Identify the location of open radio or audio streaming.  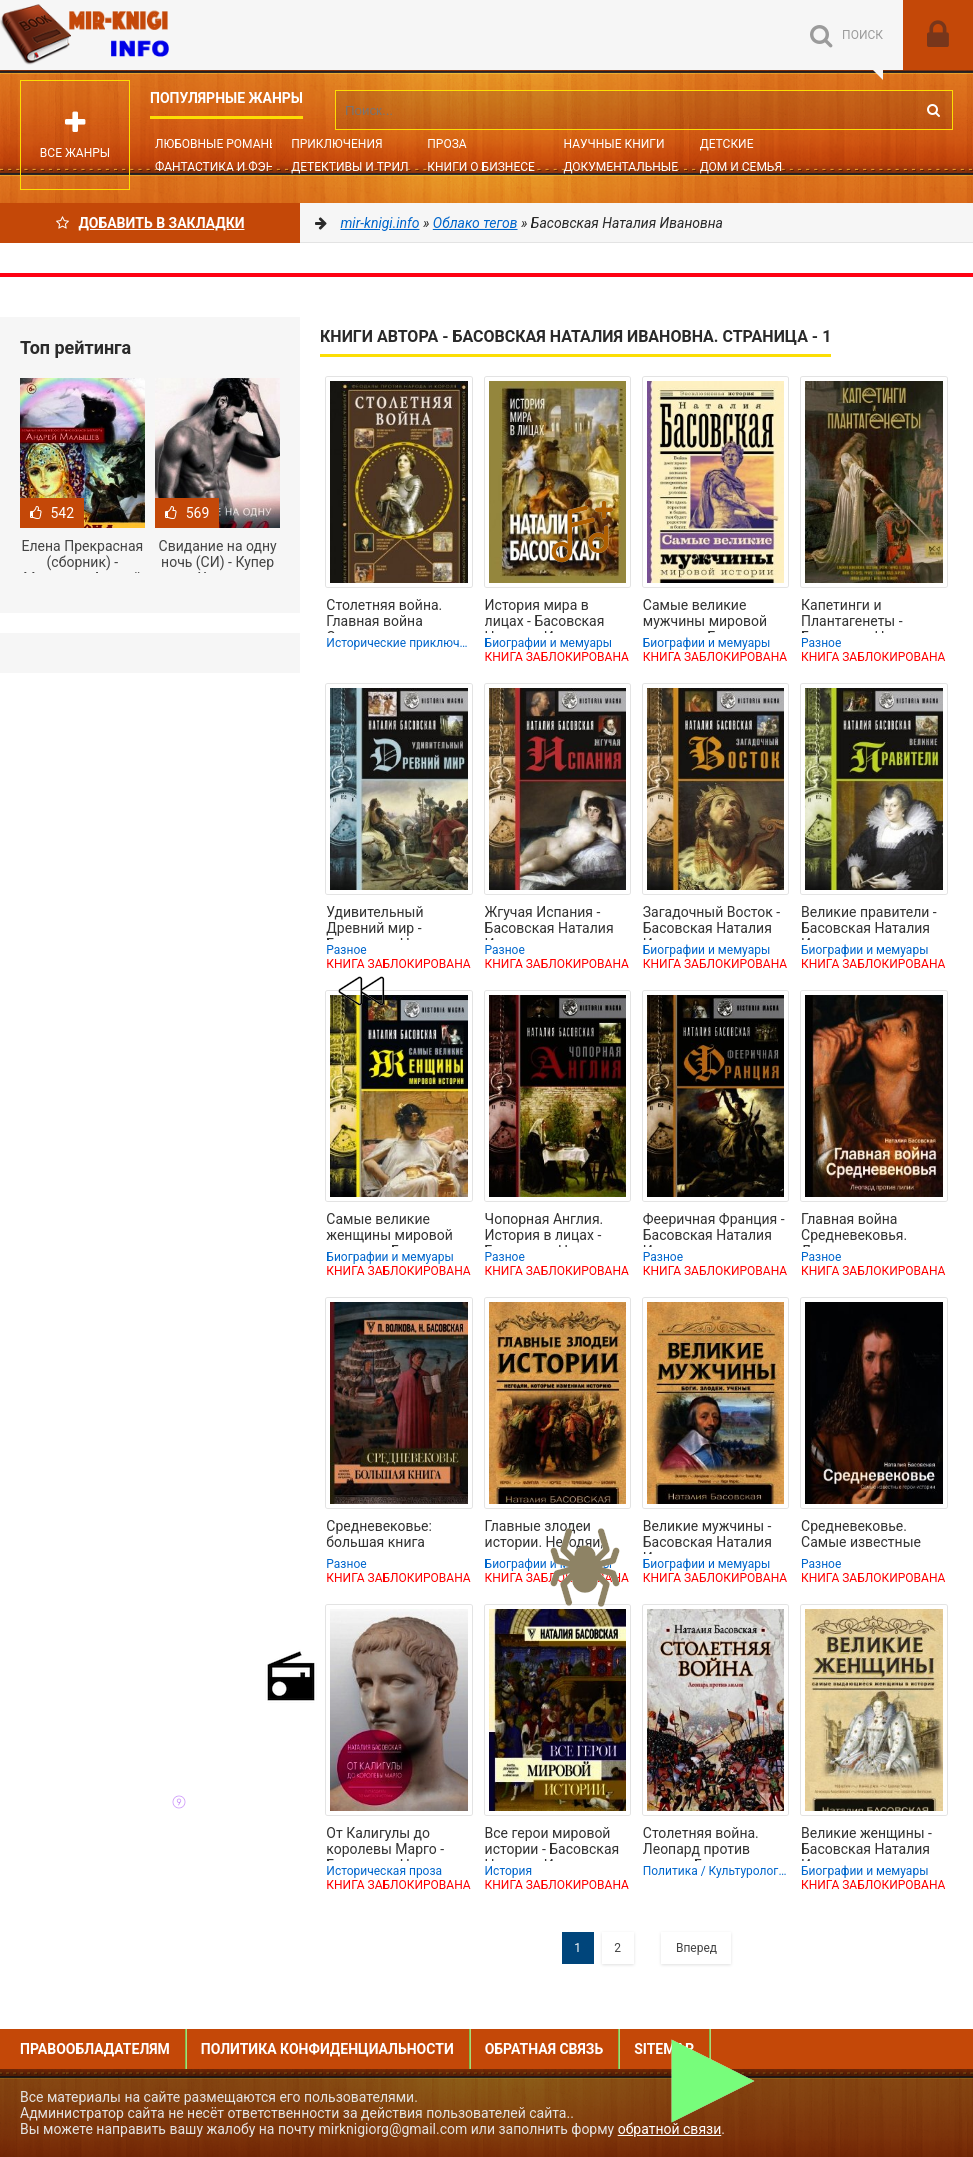
(291, 1677).